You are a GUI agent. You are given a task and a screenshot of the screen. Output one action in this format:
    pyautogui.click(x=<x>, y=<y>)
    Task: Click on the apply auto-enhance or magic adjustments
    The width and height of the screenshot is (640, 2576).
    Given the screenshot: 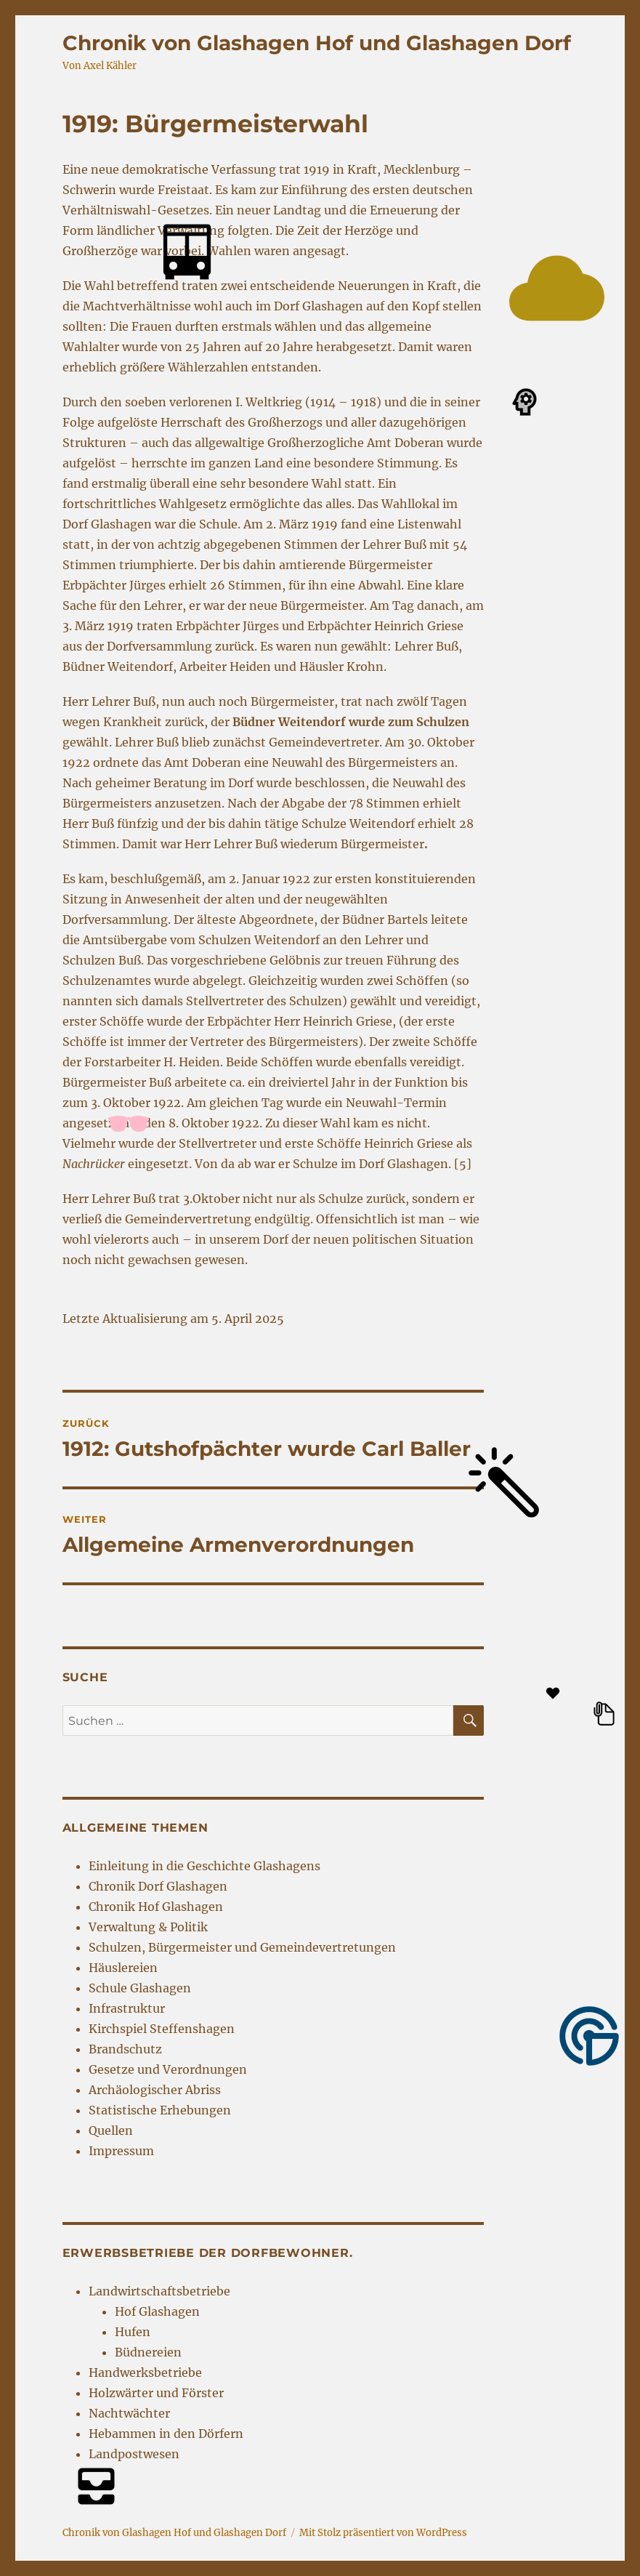 What is the action you would take?
    pyautogui.click(x=504, y=1483)
    